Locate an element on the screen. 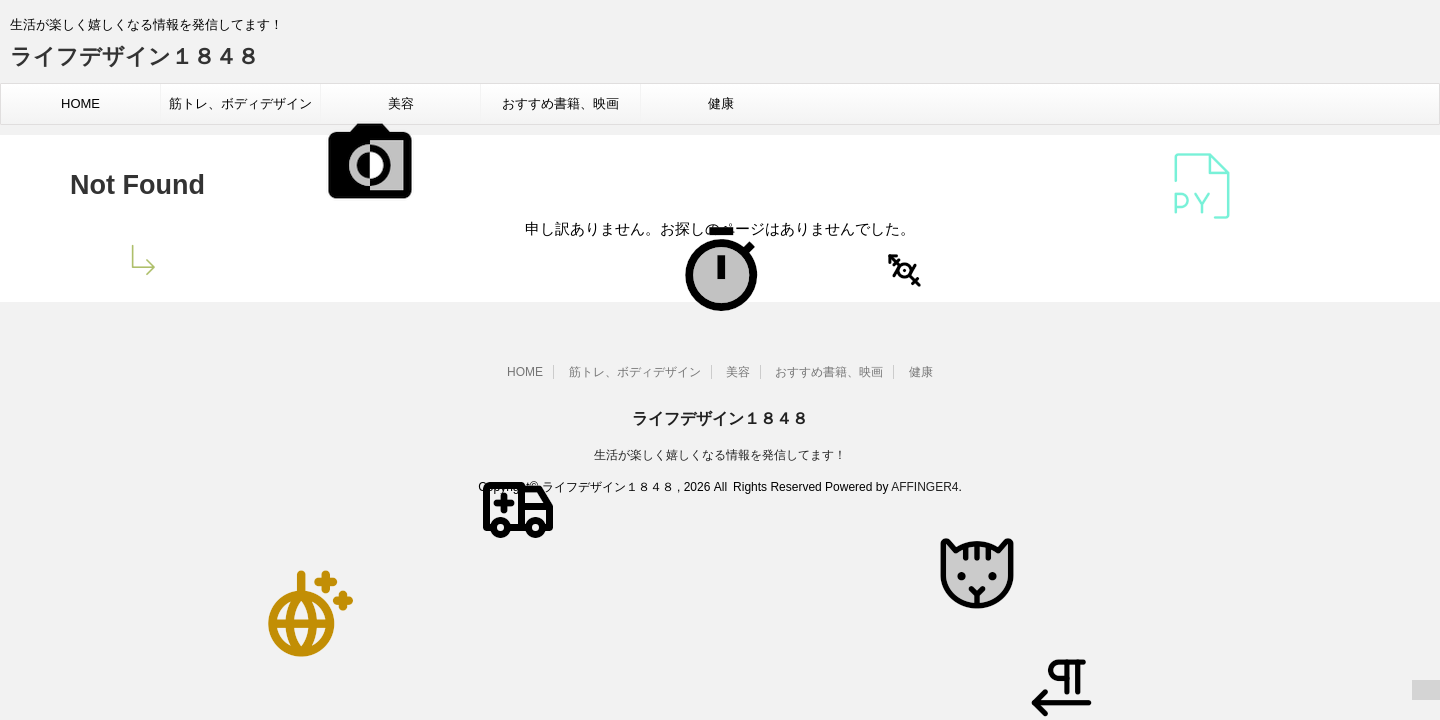  request emergency medical services is located at coordinates (518, 510).